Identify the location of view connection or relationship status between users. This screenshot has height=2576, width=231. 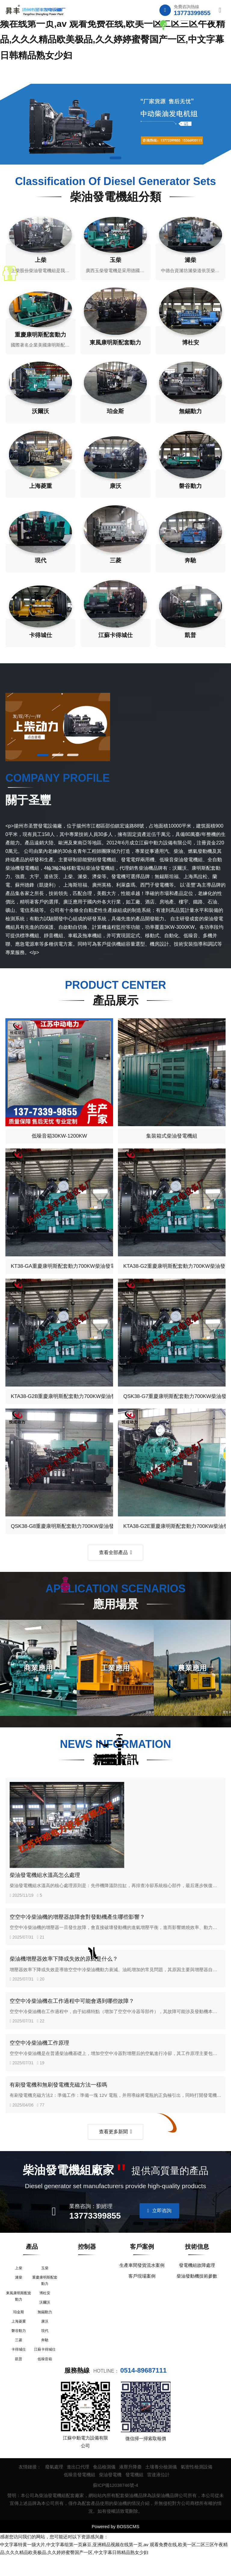
(10, 273).